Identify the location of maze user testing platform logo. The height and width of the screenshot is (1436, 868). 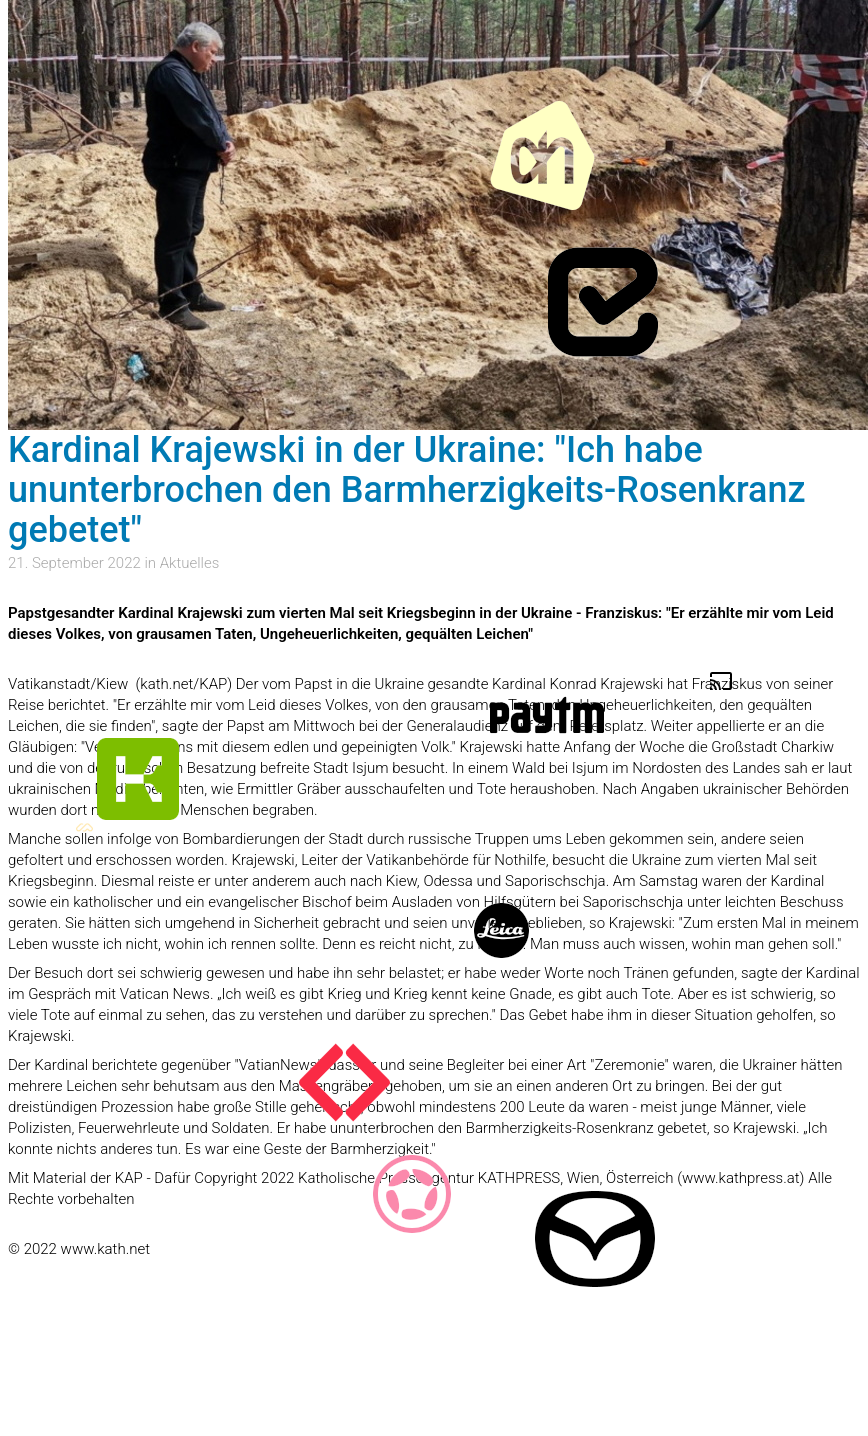
(84, 827).